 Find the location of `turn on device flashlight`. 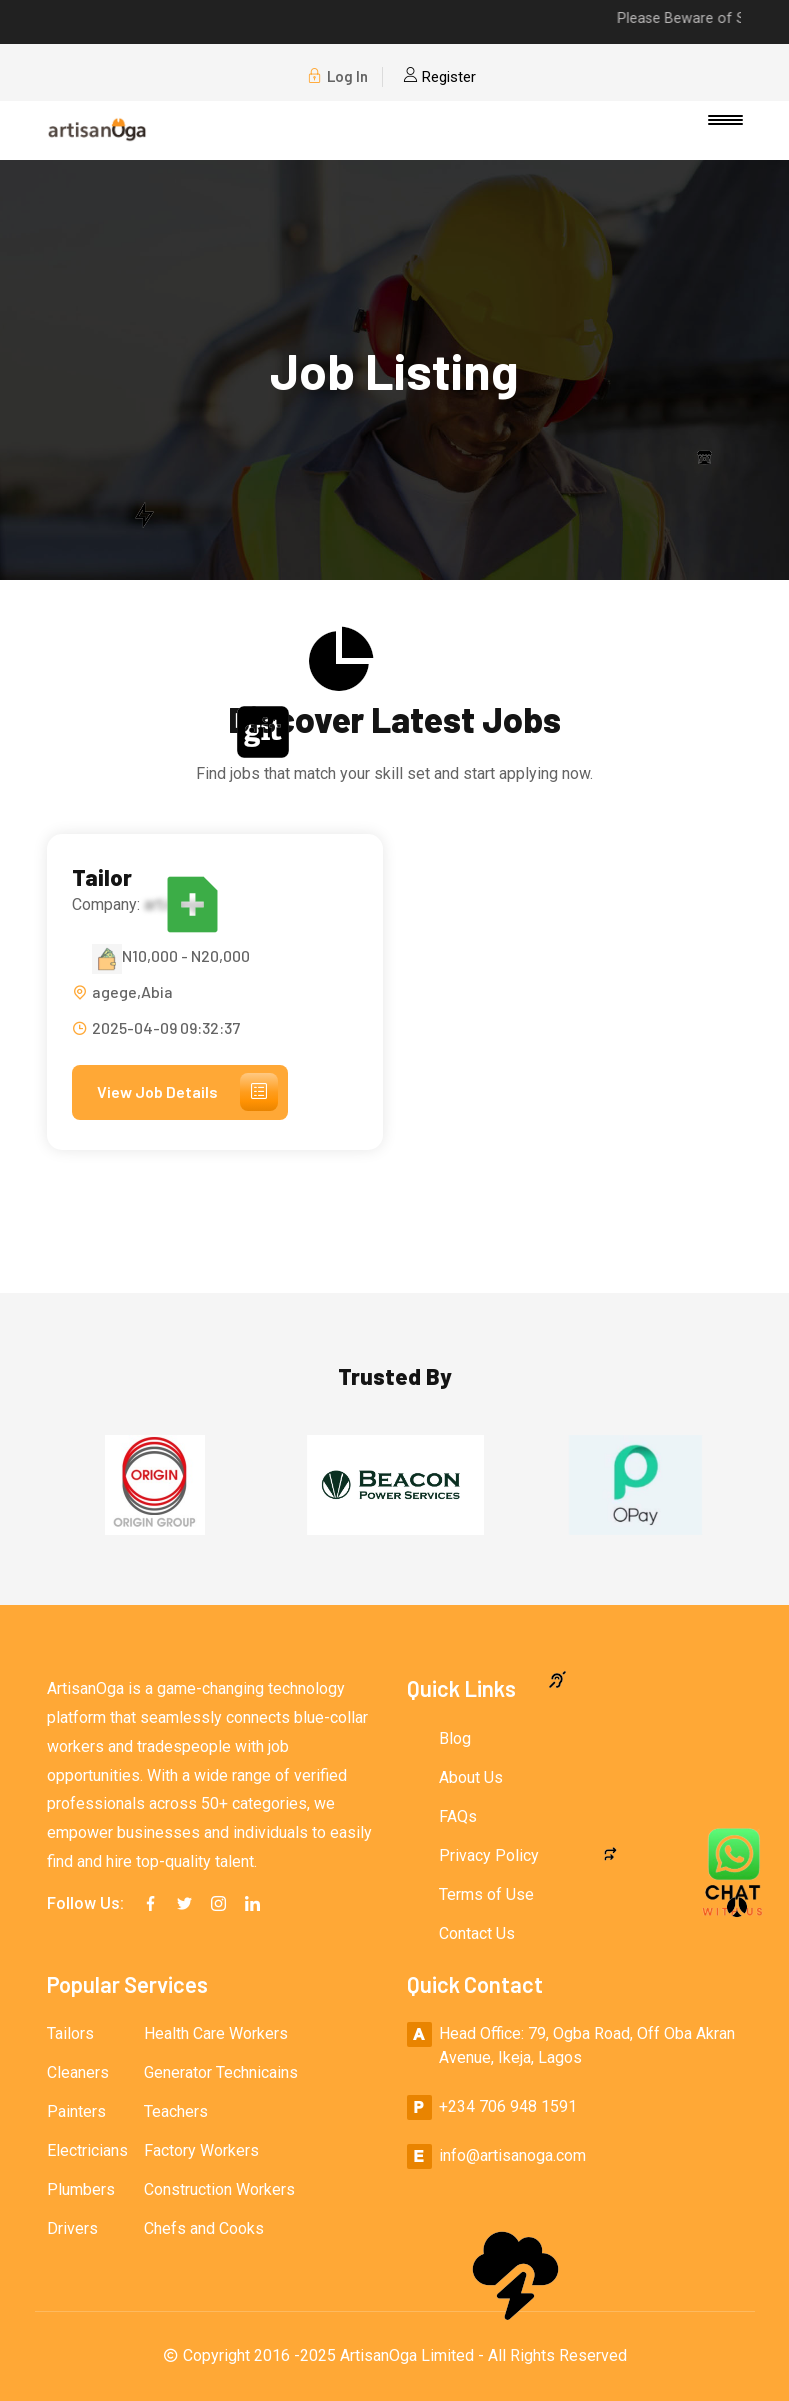

turn on device flashlight is located at coordinates (144, 515).